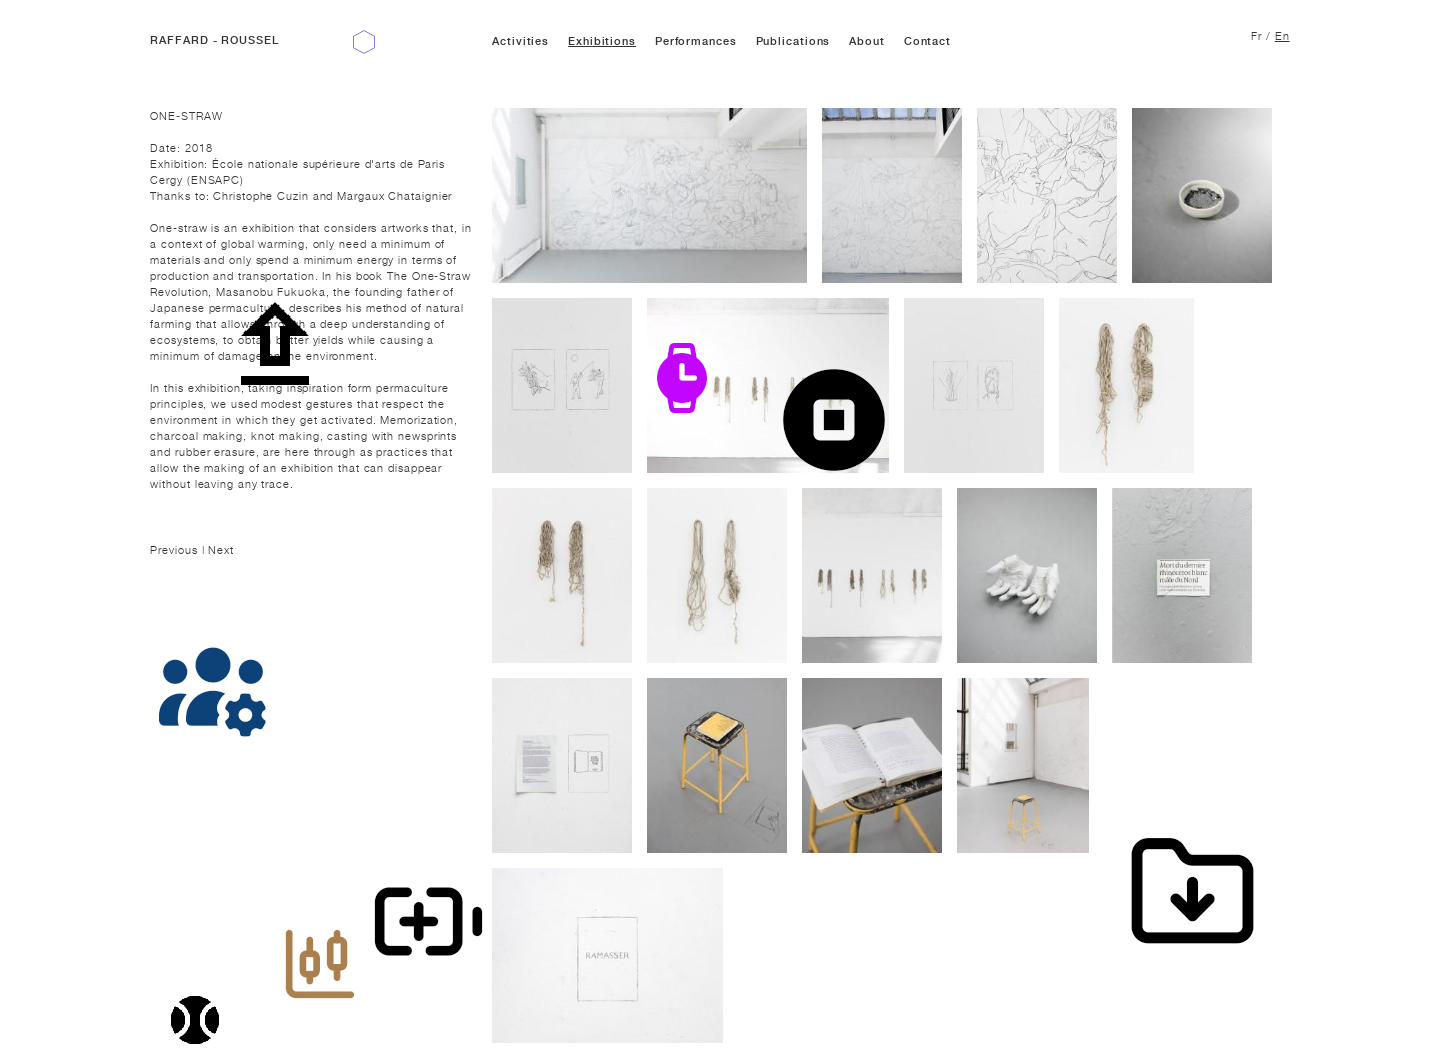 The height and width of the screenshot is (1058, 1440). What do you see at coordinates (682, 378) in the screenshot?
I see `view time or clock settings` at bounding box center [682, 378].